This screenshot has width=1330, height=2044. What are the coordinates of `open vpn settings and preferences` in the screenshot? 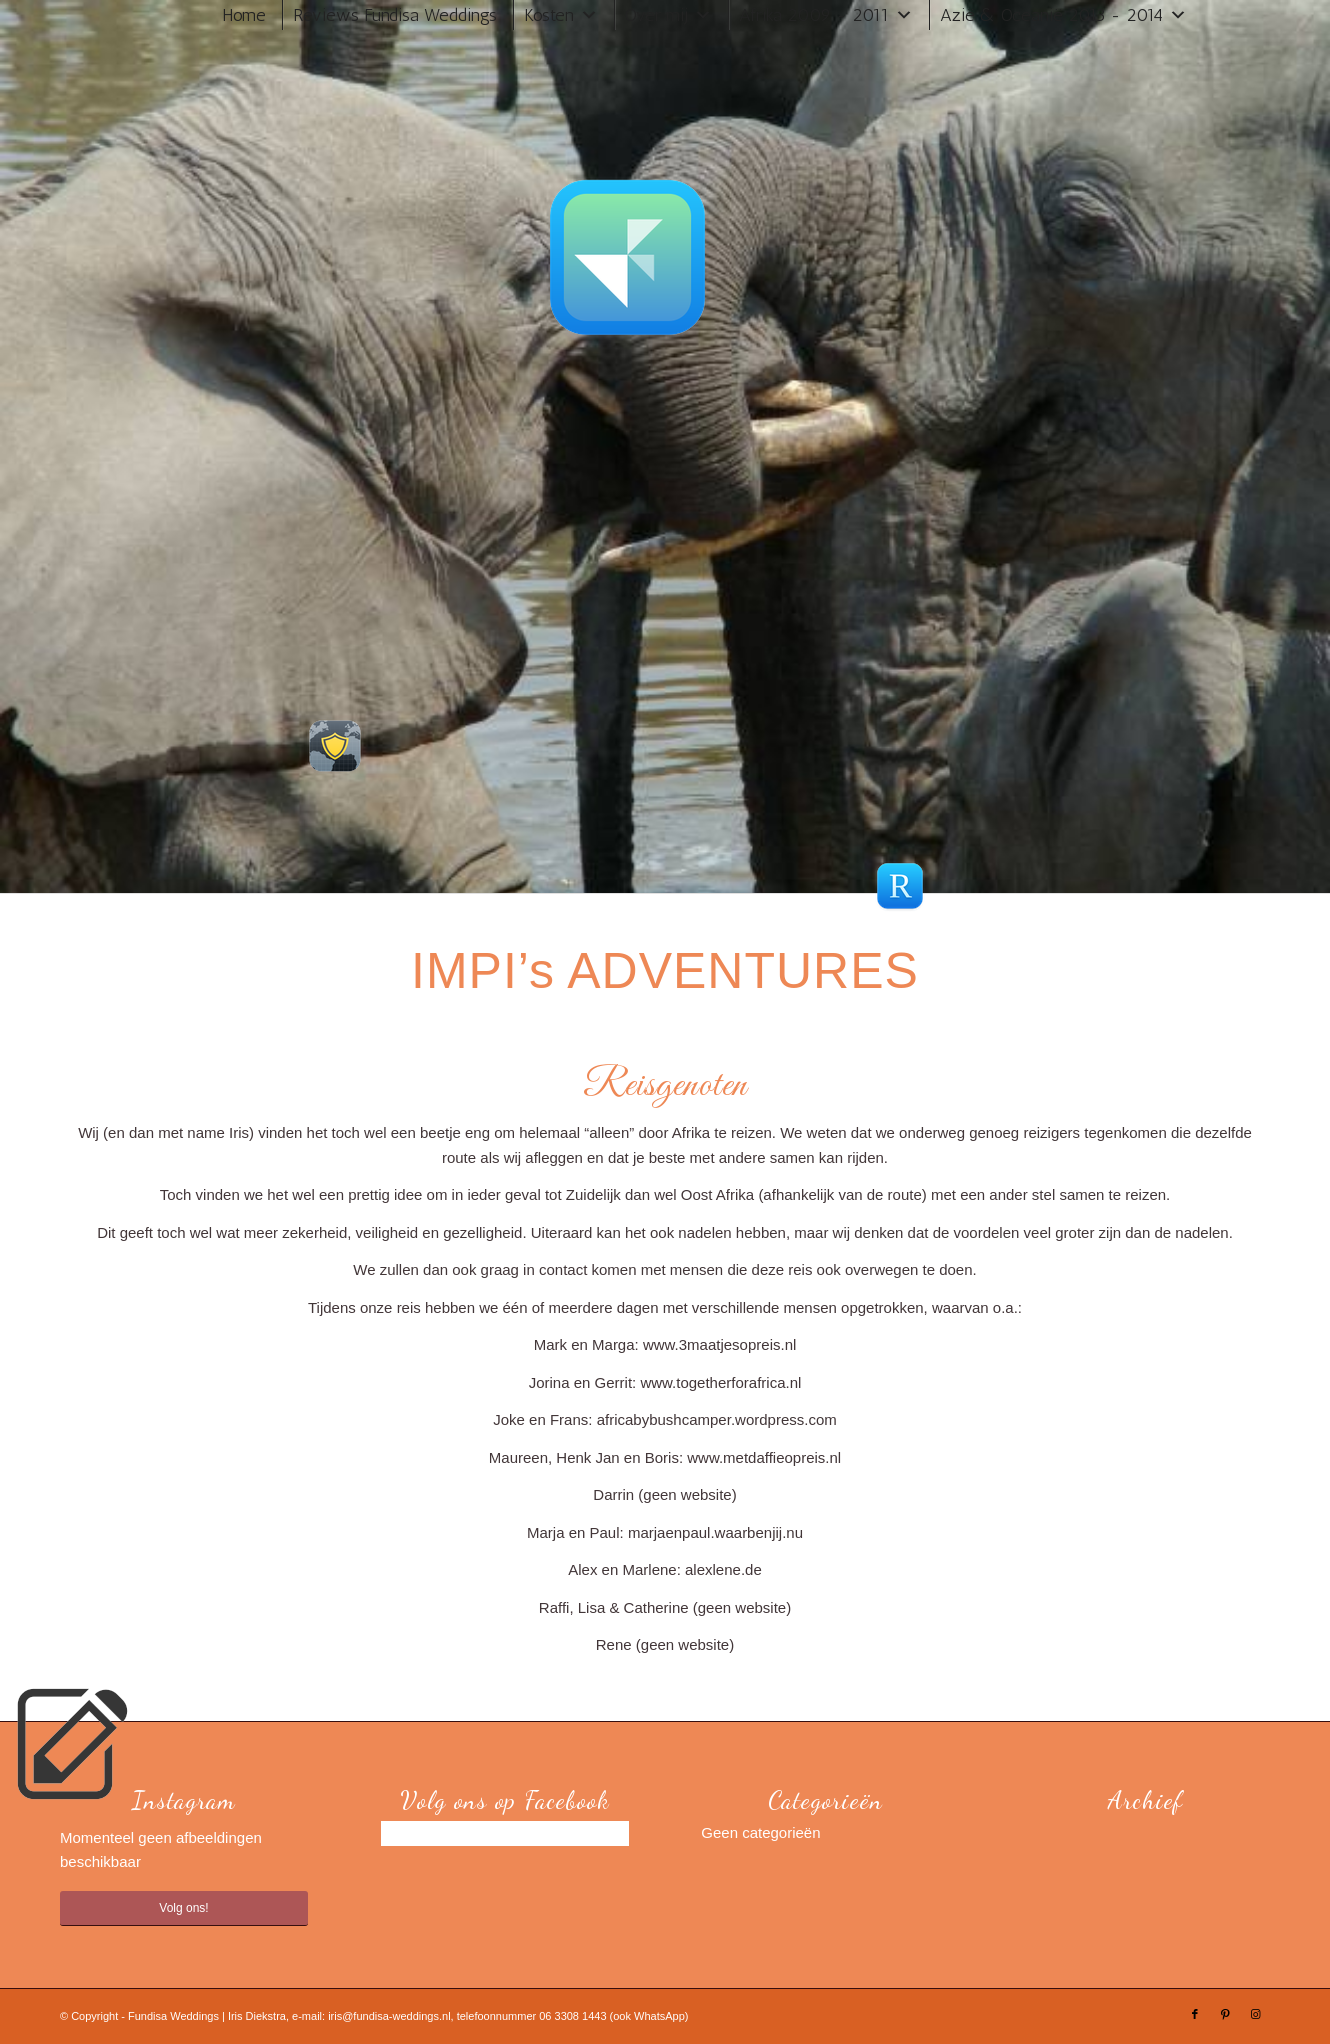 It's located at (335, 746).